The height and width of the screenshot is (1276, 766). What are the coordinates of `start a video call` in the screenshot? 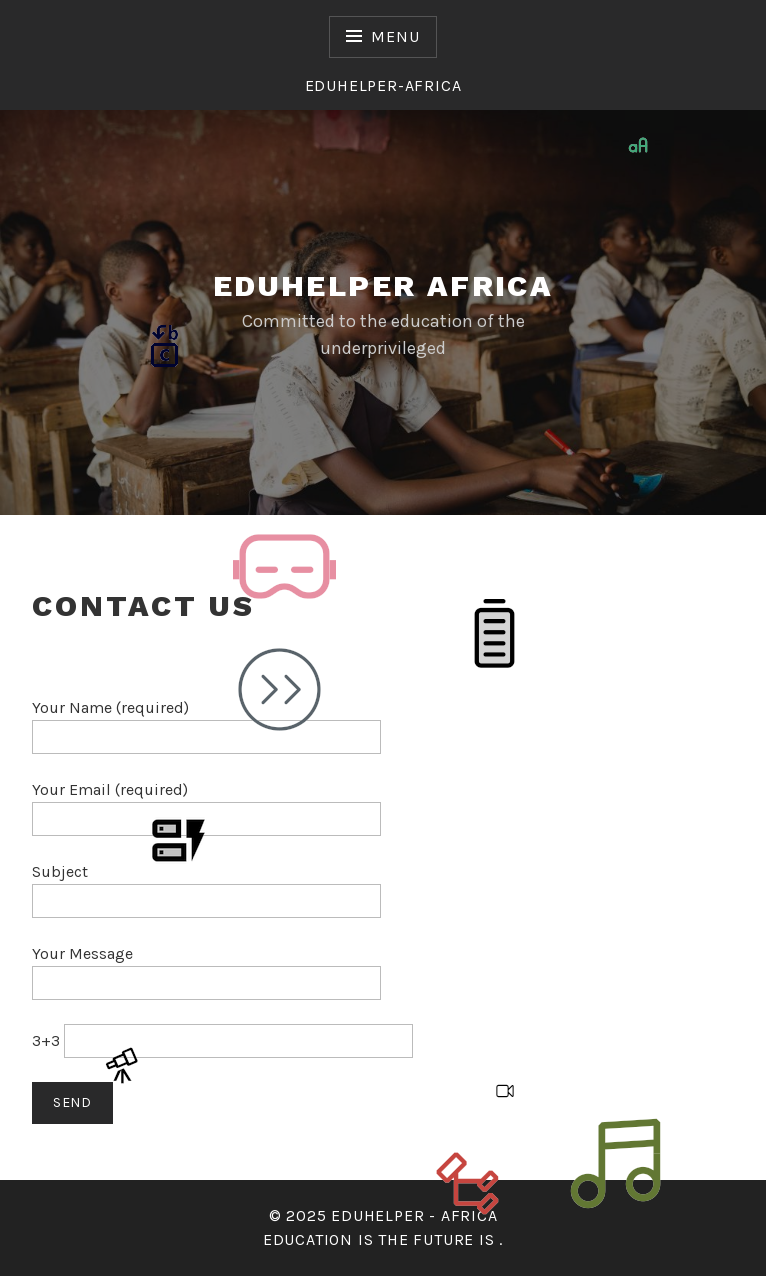 It's located at (505, 1091).